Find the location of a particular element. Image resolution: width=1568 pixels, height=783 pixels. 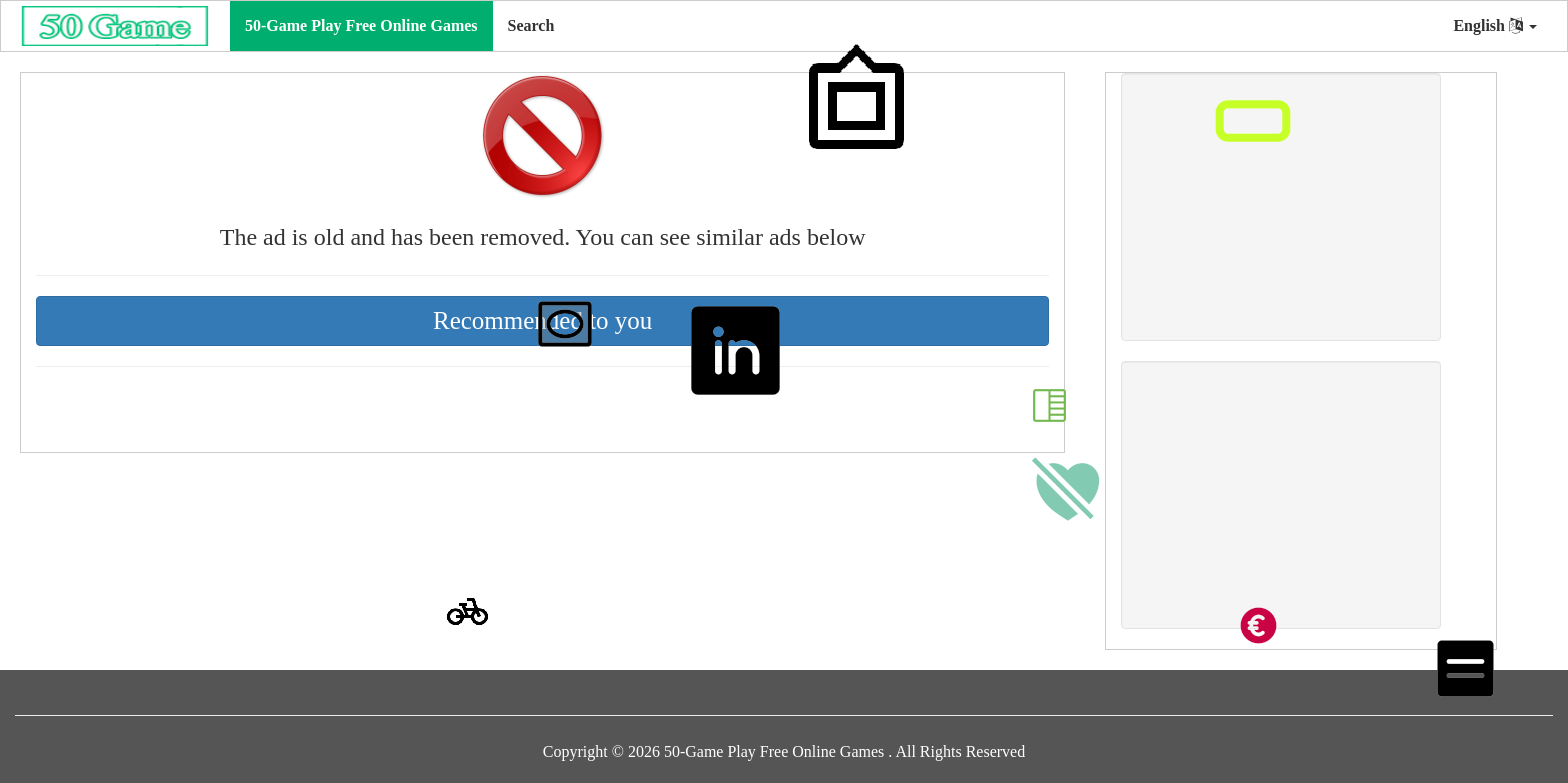

view framed photos or artwork is located at coordinates (856, 101).